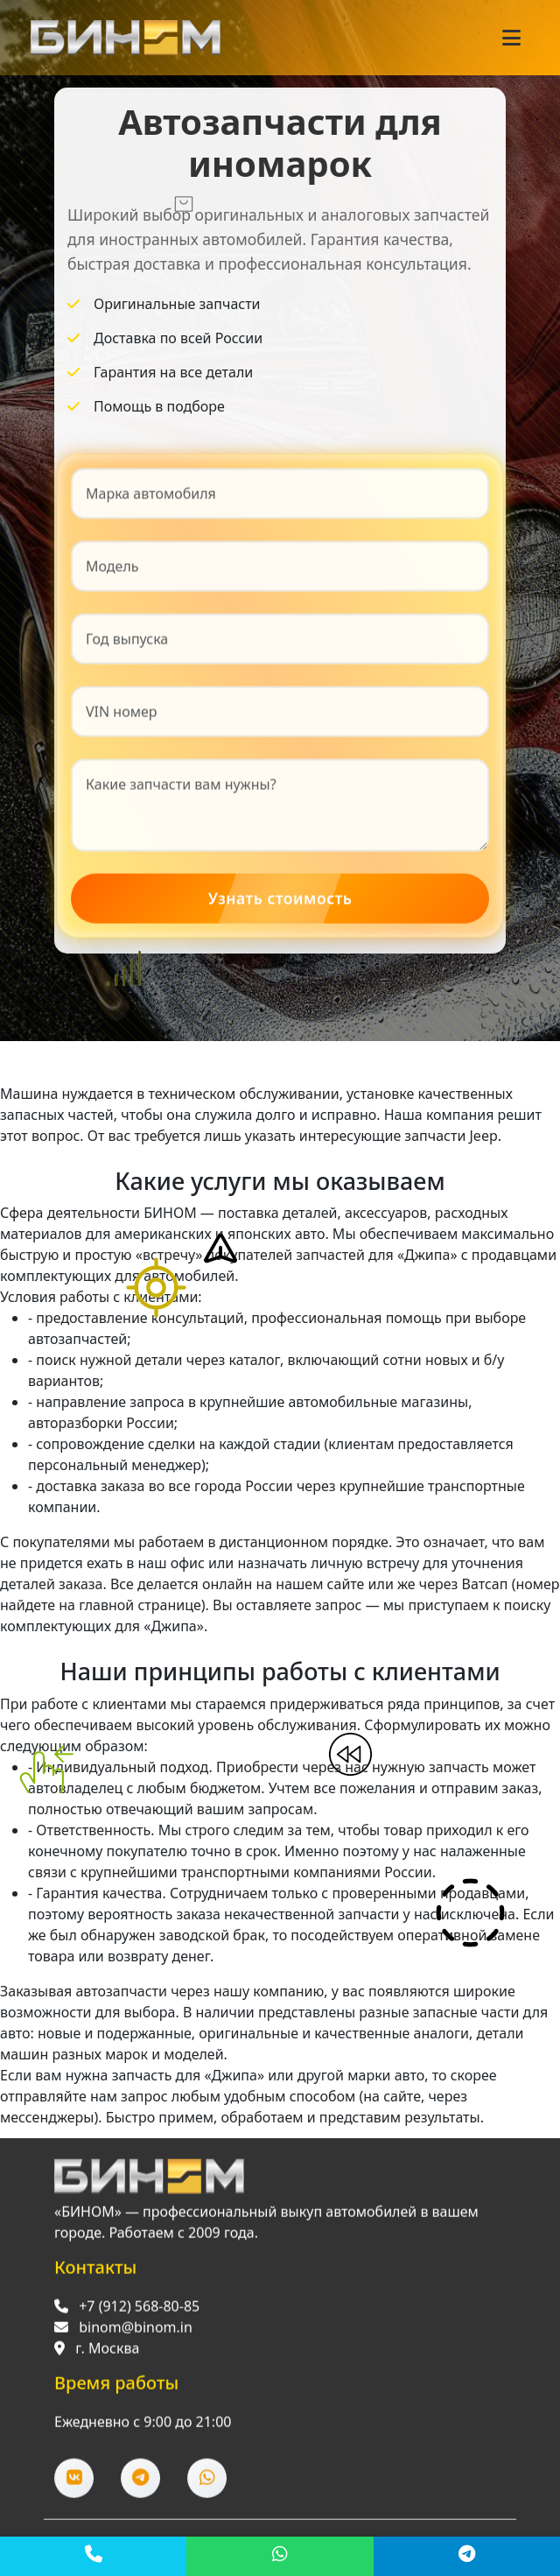 Image resolution: width=560 pixels, height=2576 pixels. I want to click on indicates full cellular signal strength, so click(125, 970).